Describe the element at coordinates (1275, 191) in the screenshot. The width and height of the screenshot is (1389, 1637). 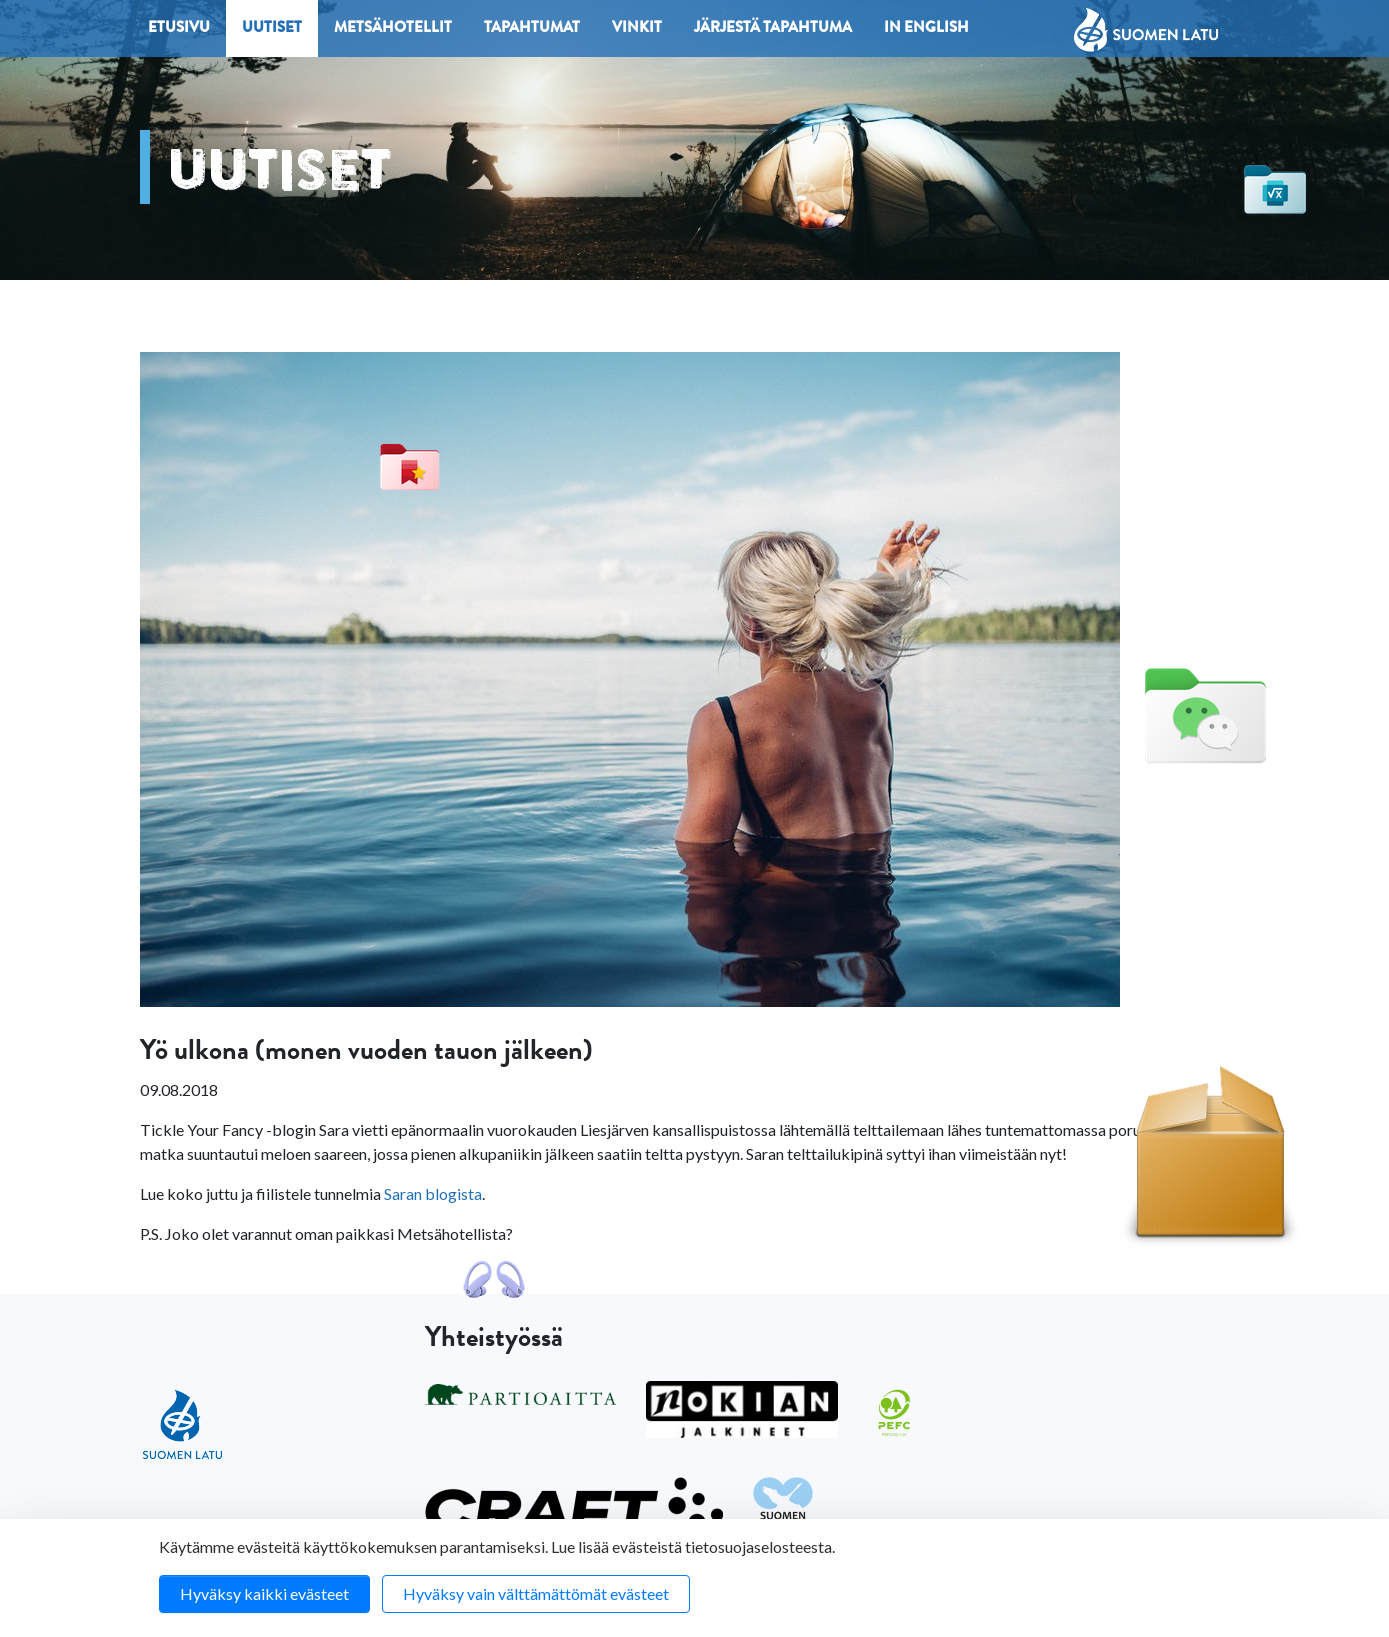
I see `open microsoft math solver files folder` at that location.